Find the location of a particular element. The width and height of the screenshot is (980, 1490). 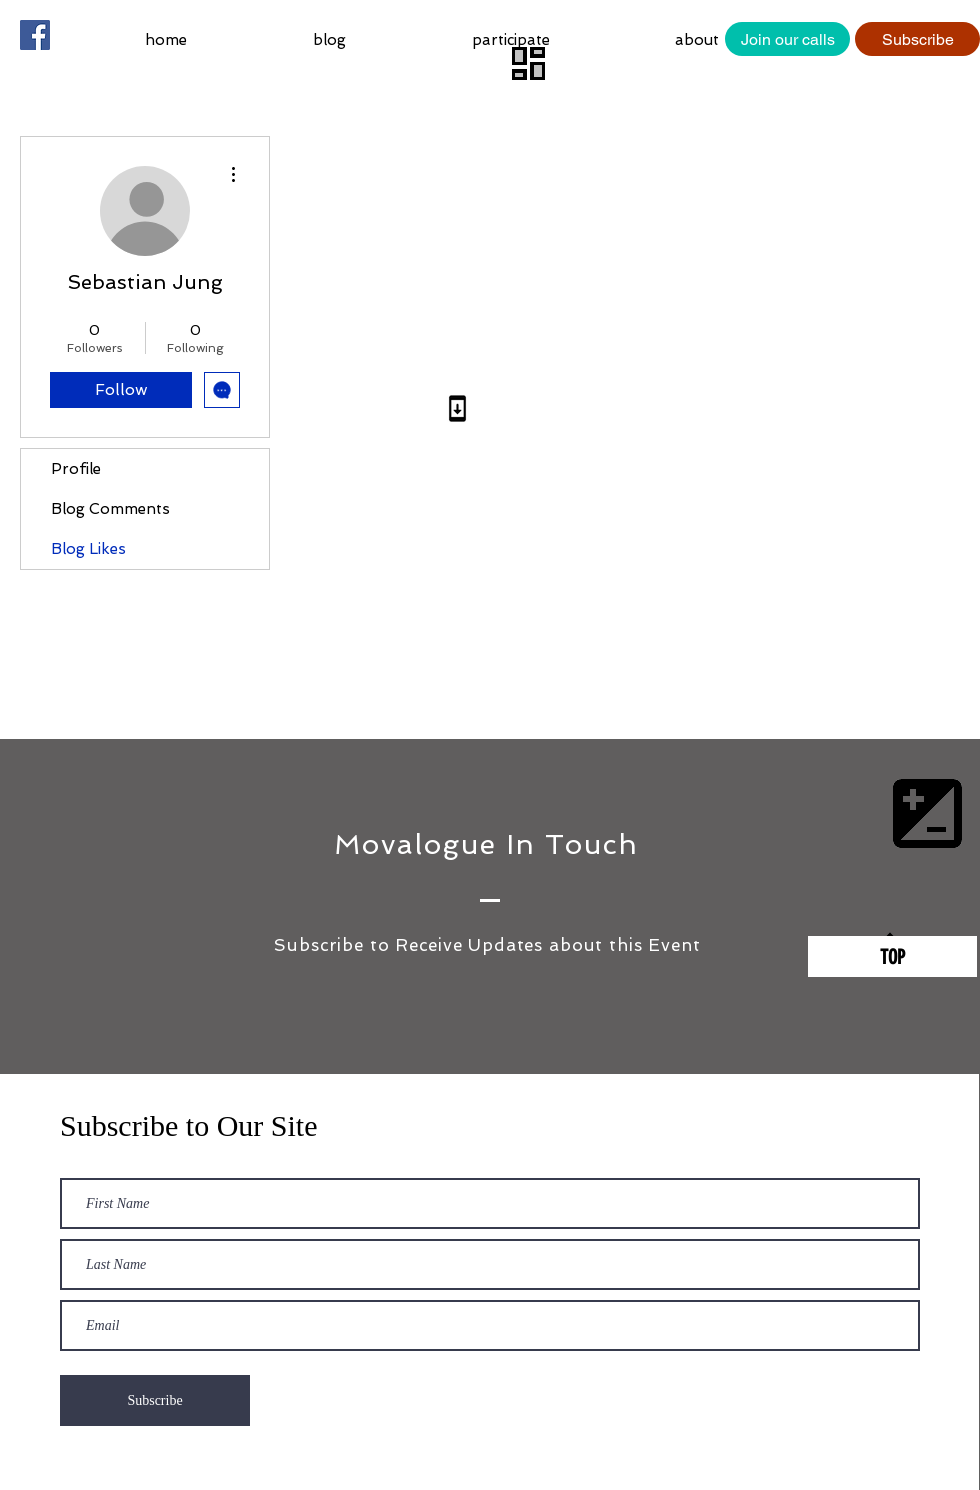

access your dashboard overview is located at coordinates (528, 63).